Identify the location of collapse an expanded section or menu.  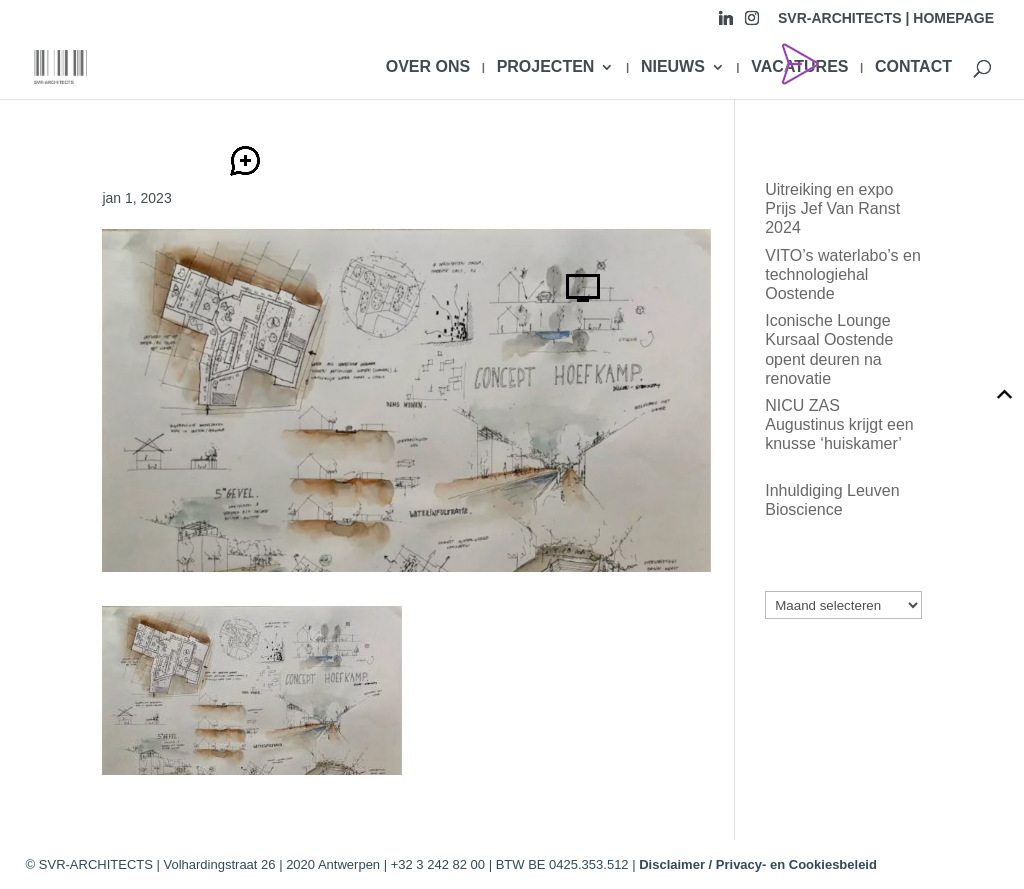
(1004, 394).